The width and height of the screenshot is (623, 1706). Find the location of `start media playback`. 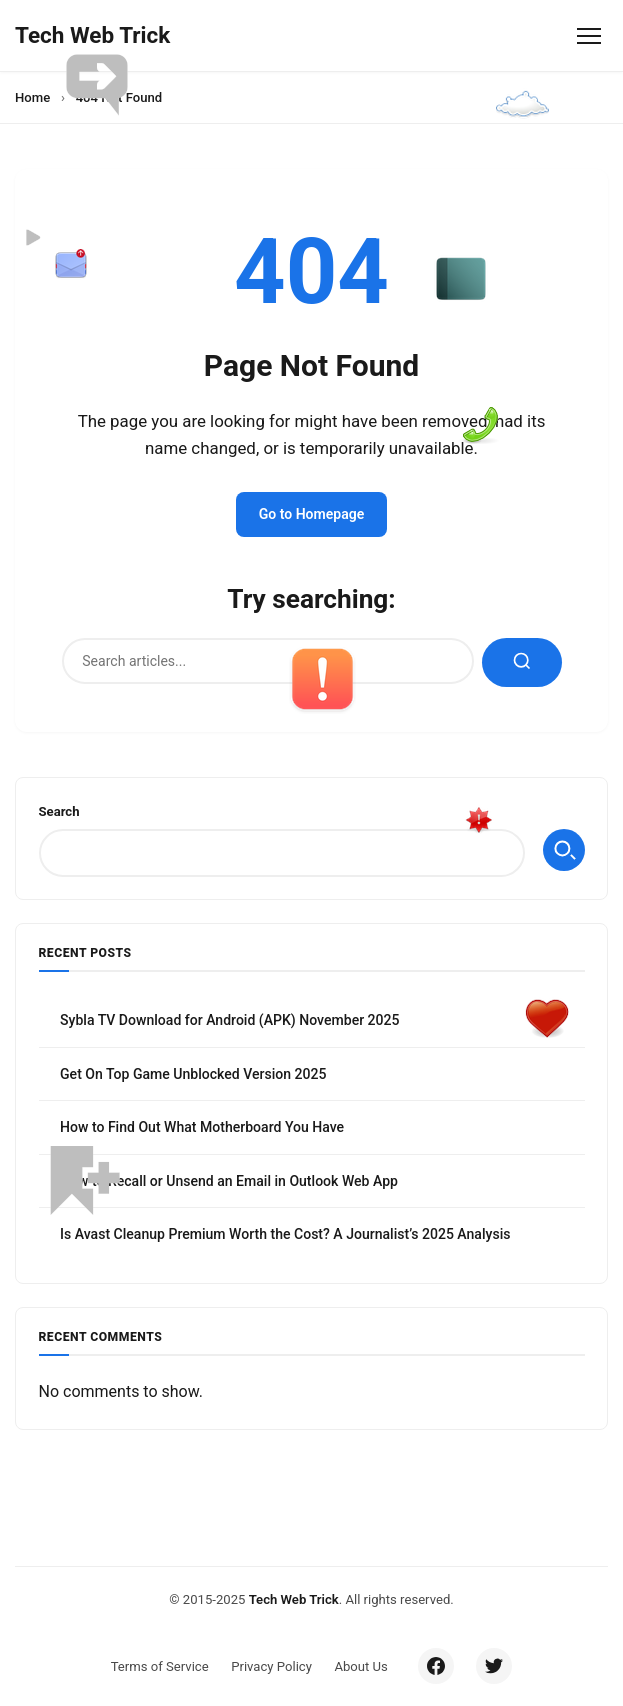

start media playback is located at coordinates (32, 237).